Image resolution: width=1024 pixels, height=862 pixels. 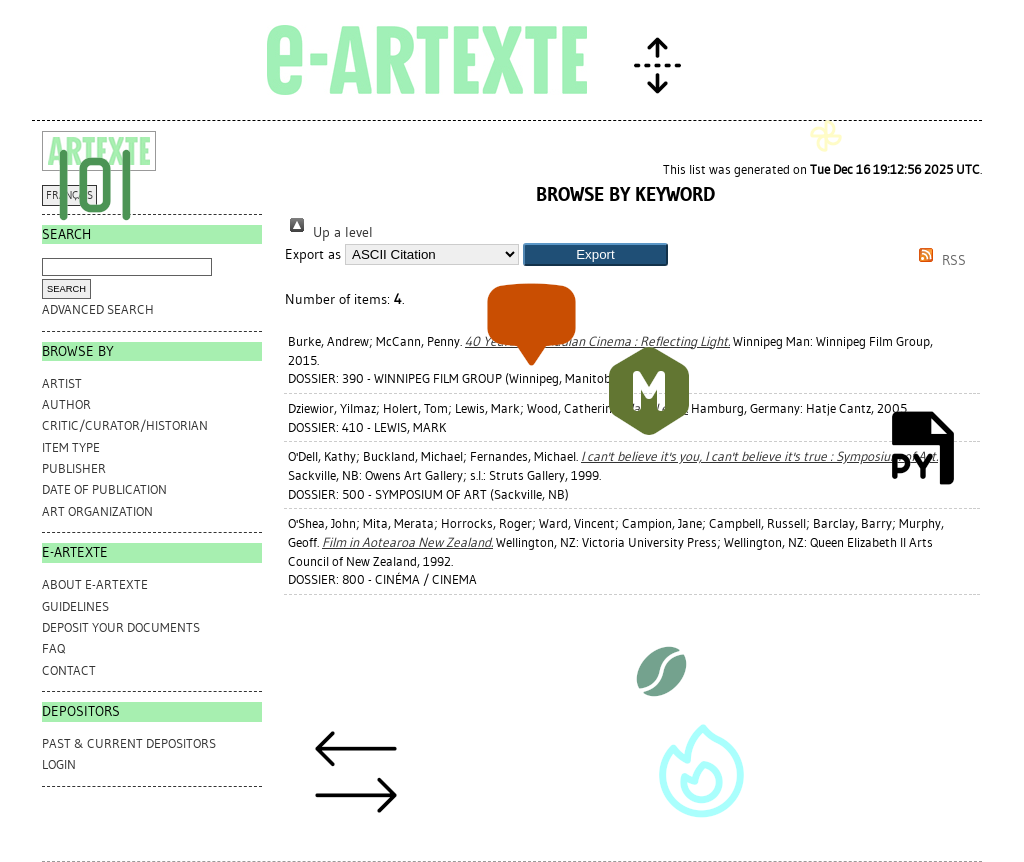 I want to click on indicates a metro or transit-related feature, so click(x=649, y=391).